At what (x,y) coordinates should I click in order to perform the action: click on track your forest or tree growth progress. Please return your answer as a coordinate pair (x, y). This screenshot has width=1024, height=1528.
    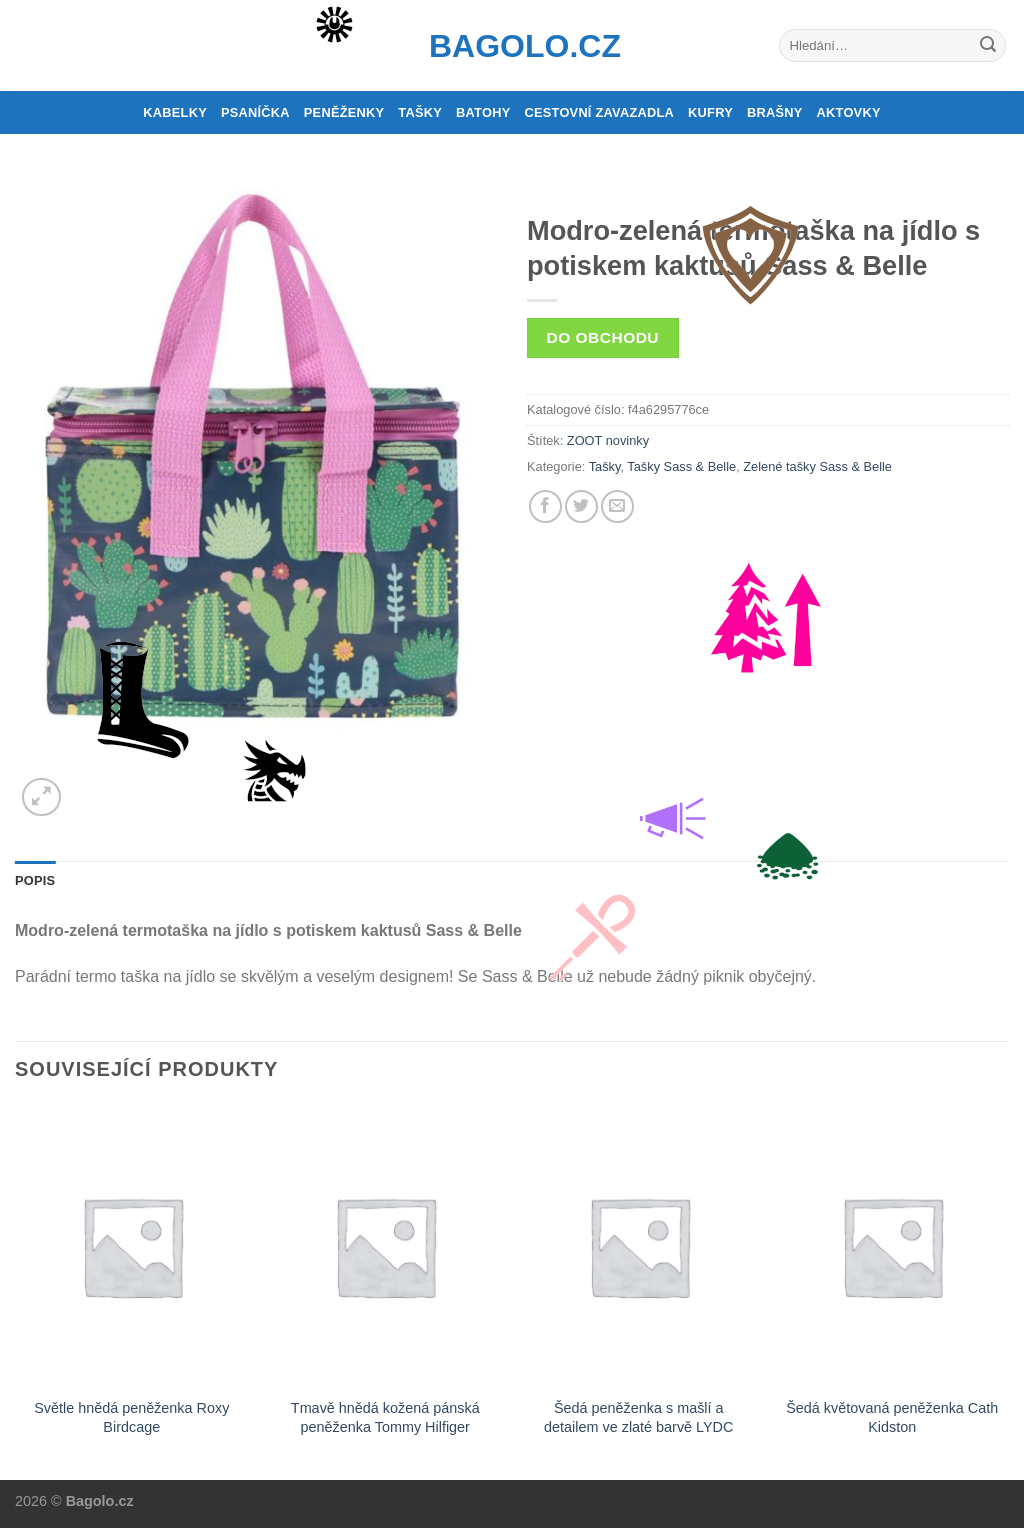
    Looking at the image, I should click on (765, 617).